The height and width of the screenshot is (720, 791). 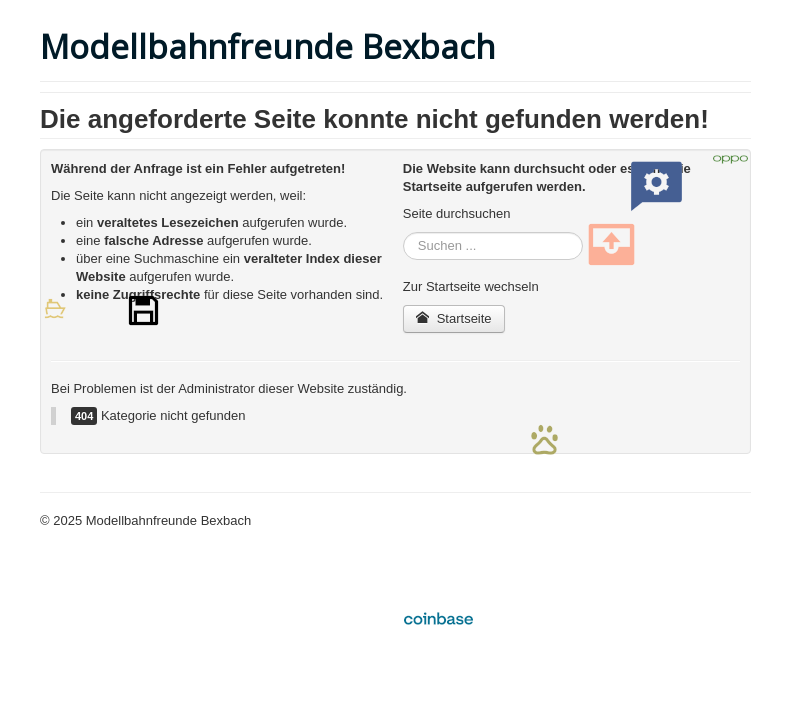 I want to click on view nearby ports or maritime locations, so click(x=55, y=309).